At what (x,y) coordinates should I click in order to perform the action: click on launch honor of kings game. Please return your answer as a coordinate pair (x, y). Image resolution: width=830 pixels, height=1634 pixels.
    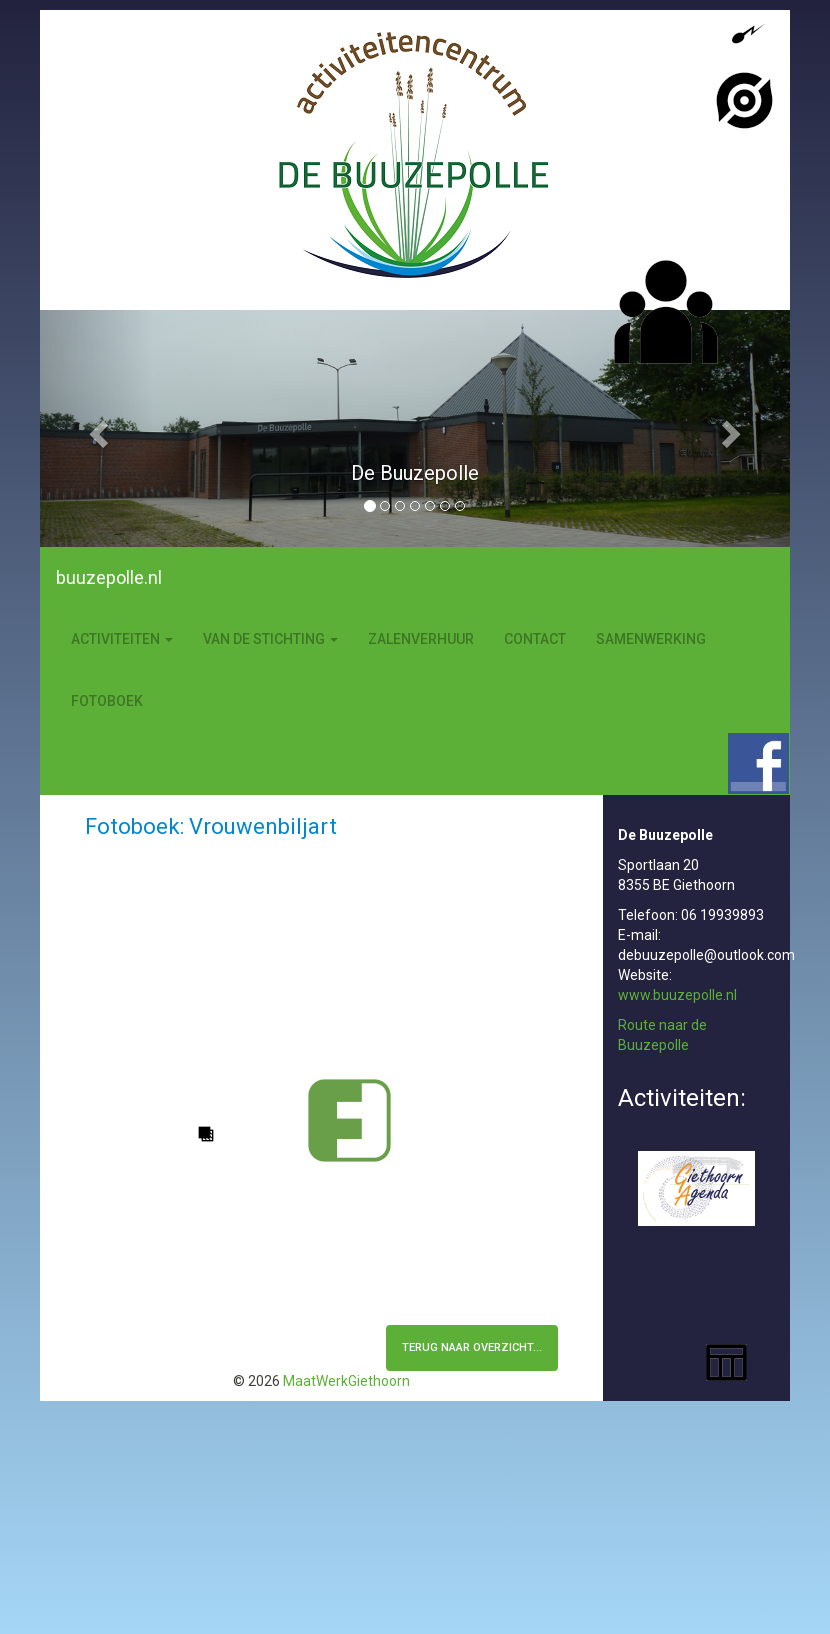
    Looking at the image, I should click on (744, 100).